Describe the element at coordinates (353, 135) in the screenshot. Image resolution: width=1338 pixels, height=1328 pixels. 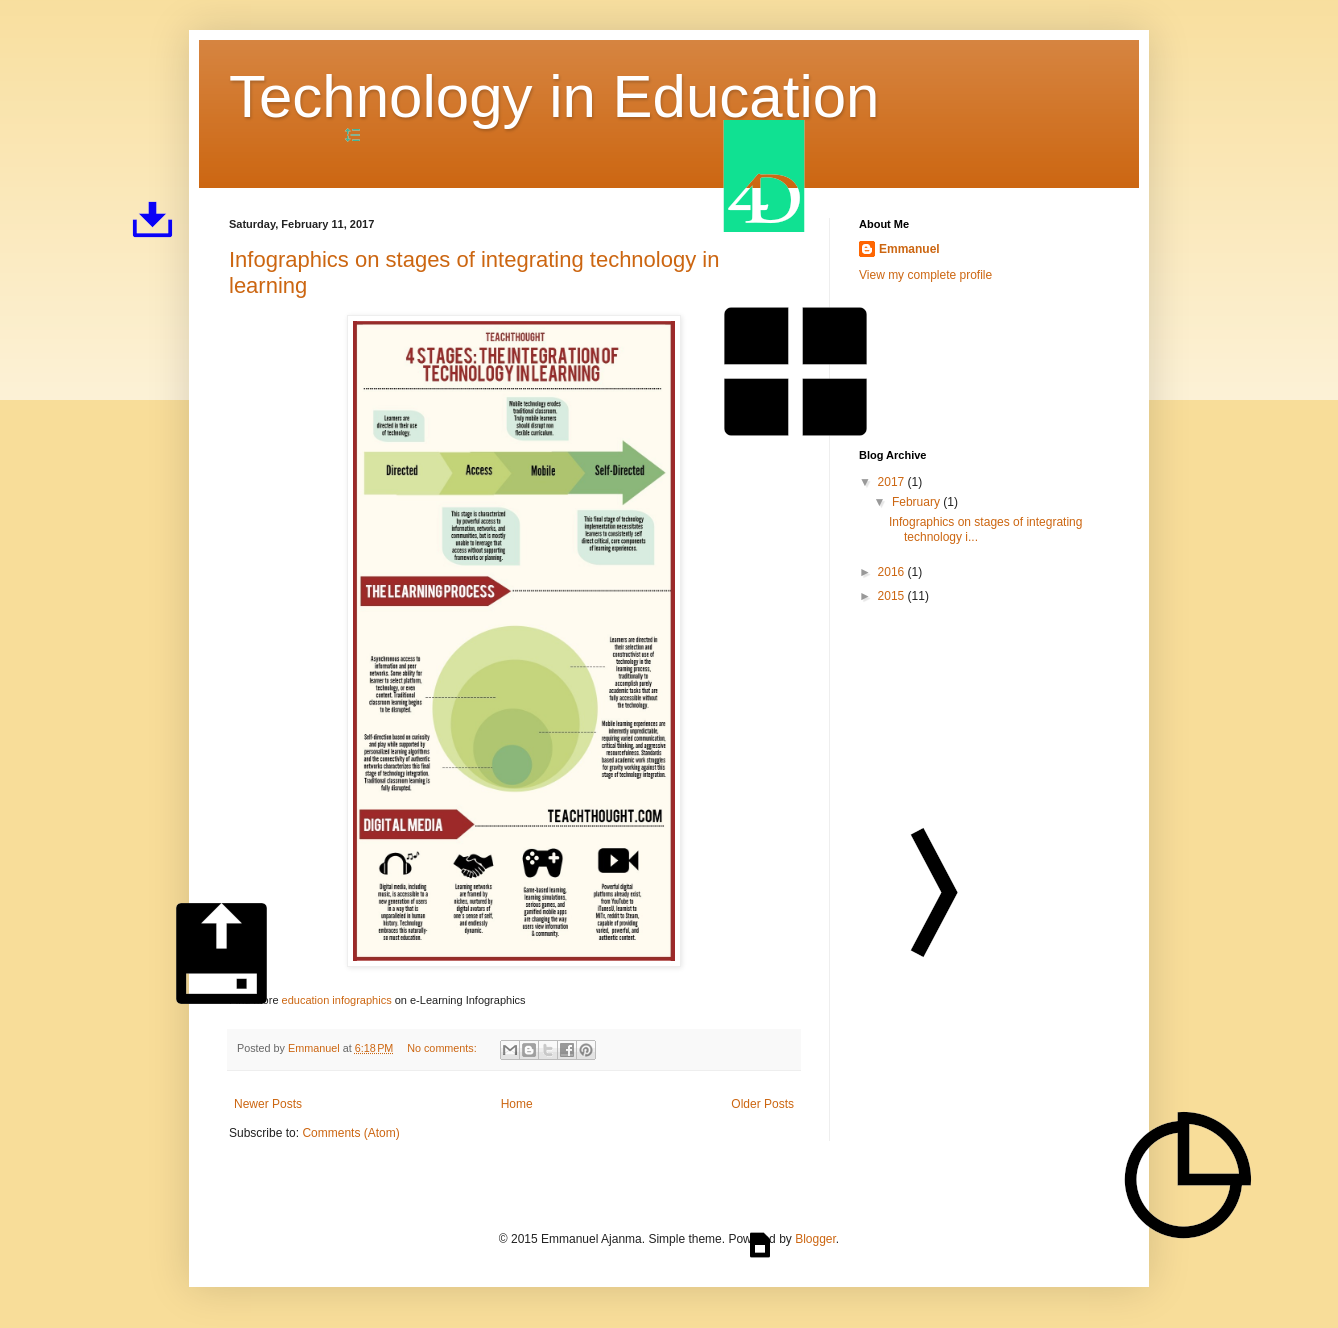
I see `adjust line height or text spacing` at that location.